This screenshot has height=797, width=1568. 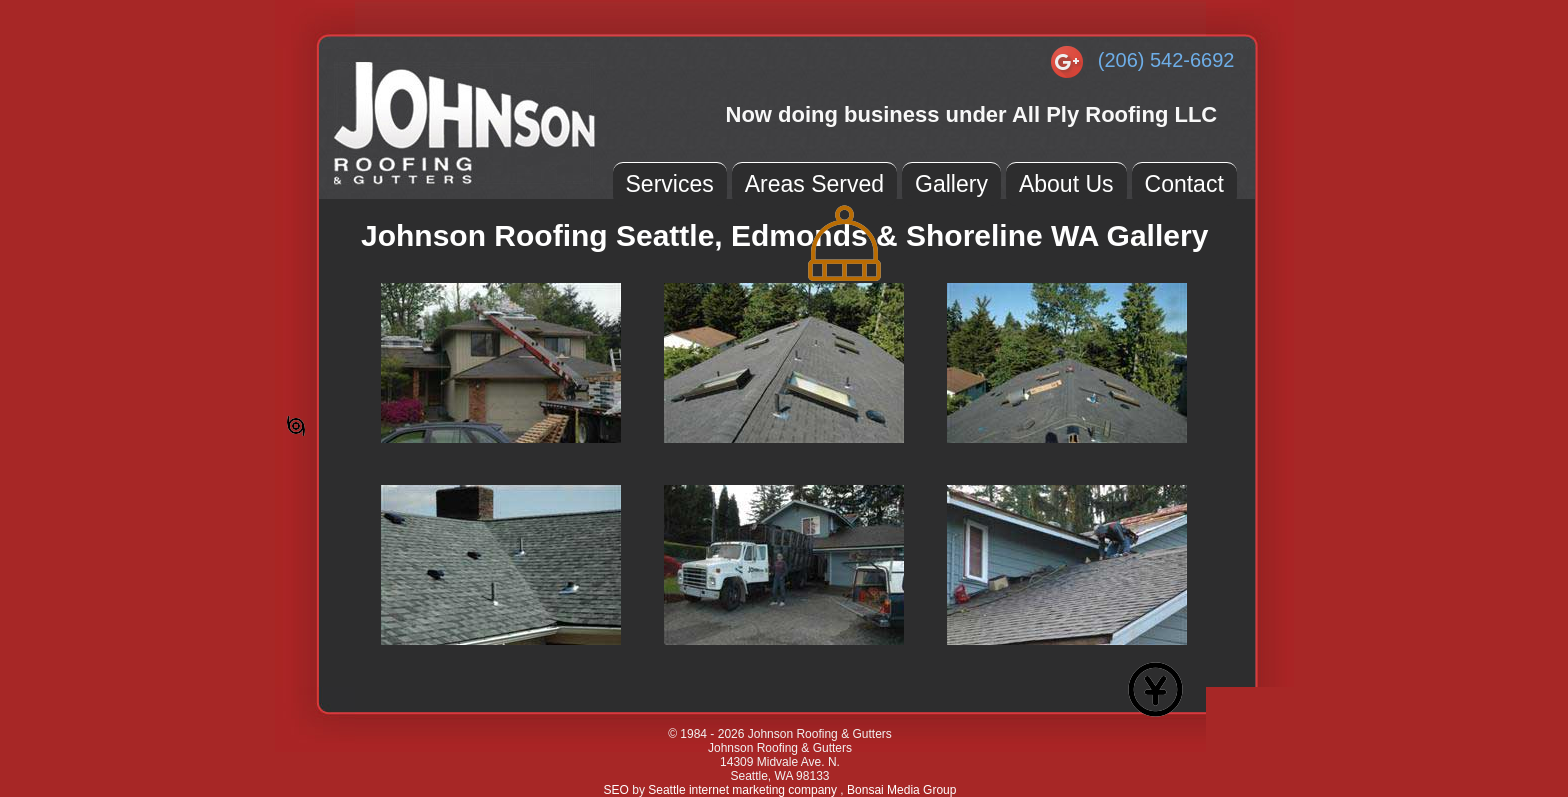 What do you see at coordinates (296, 426) in the screenshot?
I see `indicates stormy or severe weather conditions` at bounding box center [296, 426].